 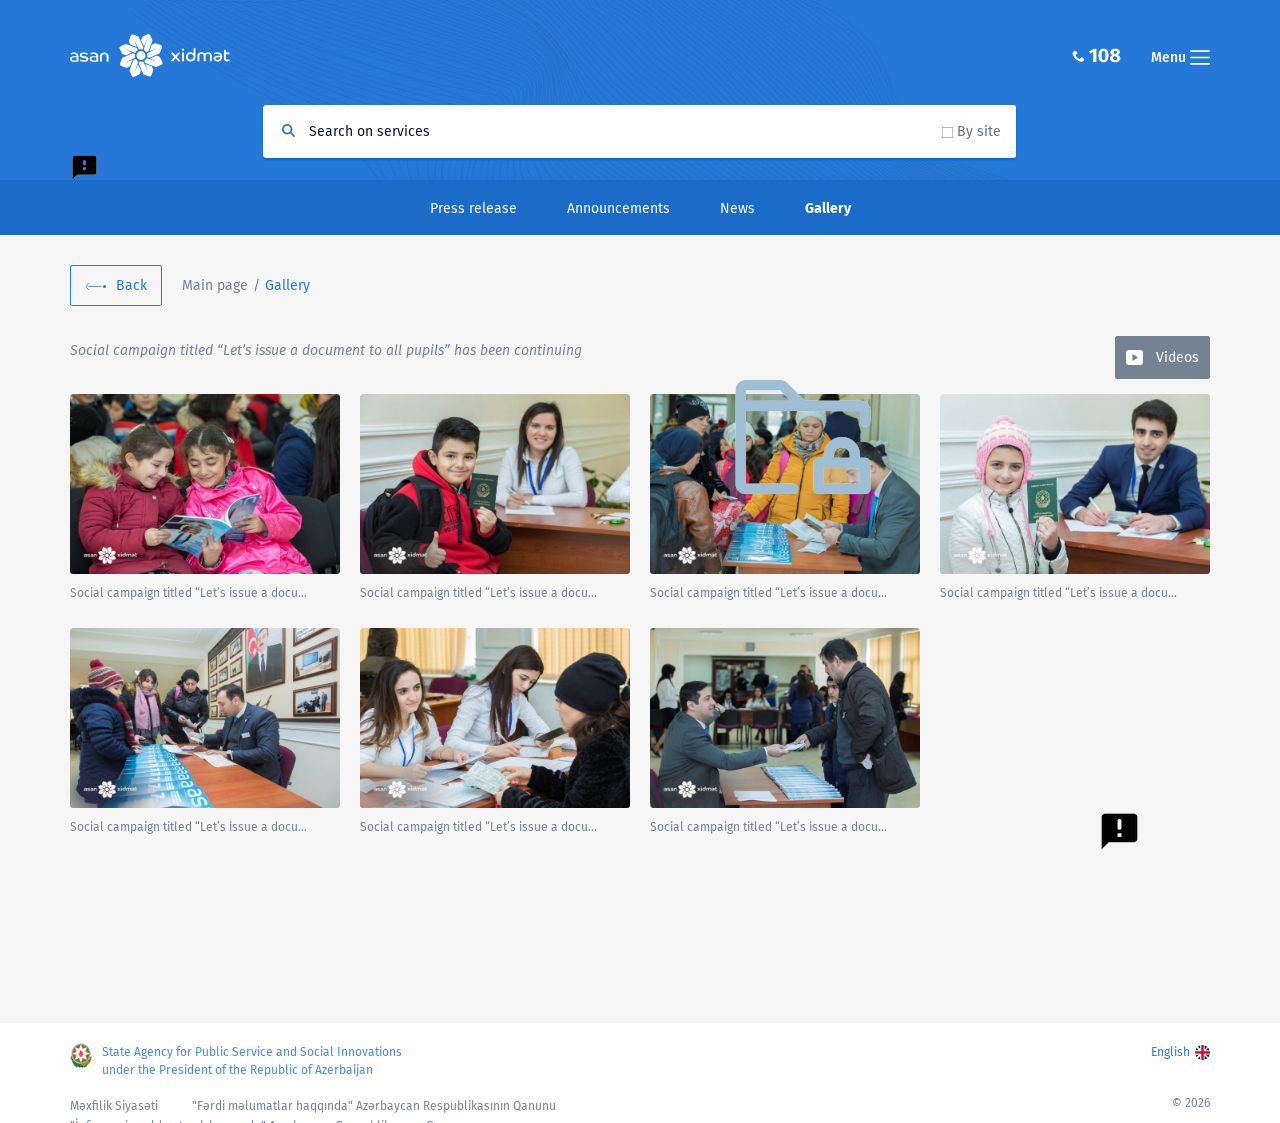 What do you see at coordinates (803, 437) in the screenshot?
I see `access a password-protected folder` at bounding box center [803, 437].